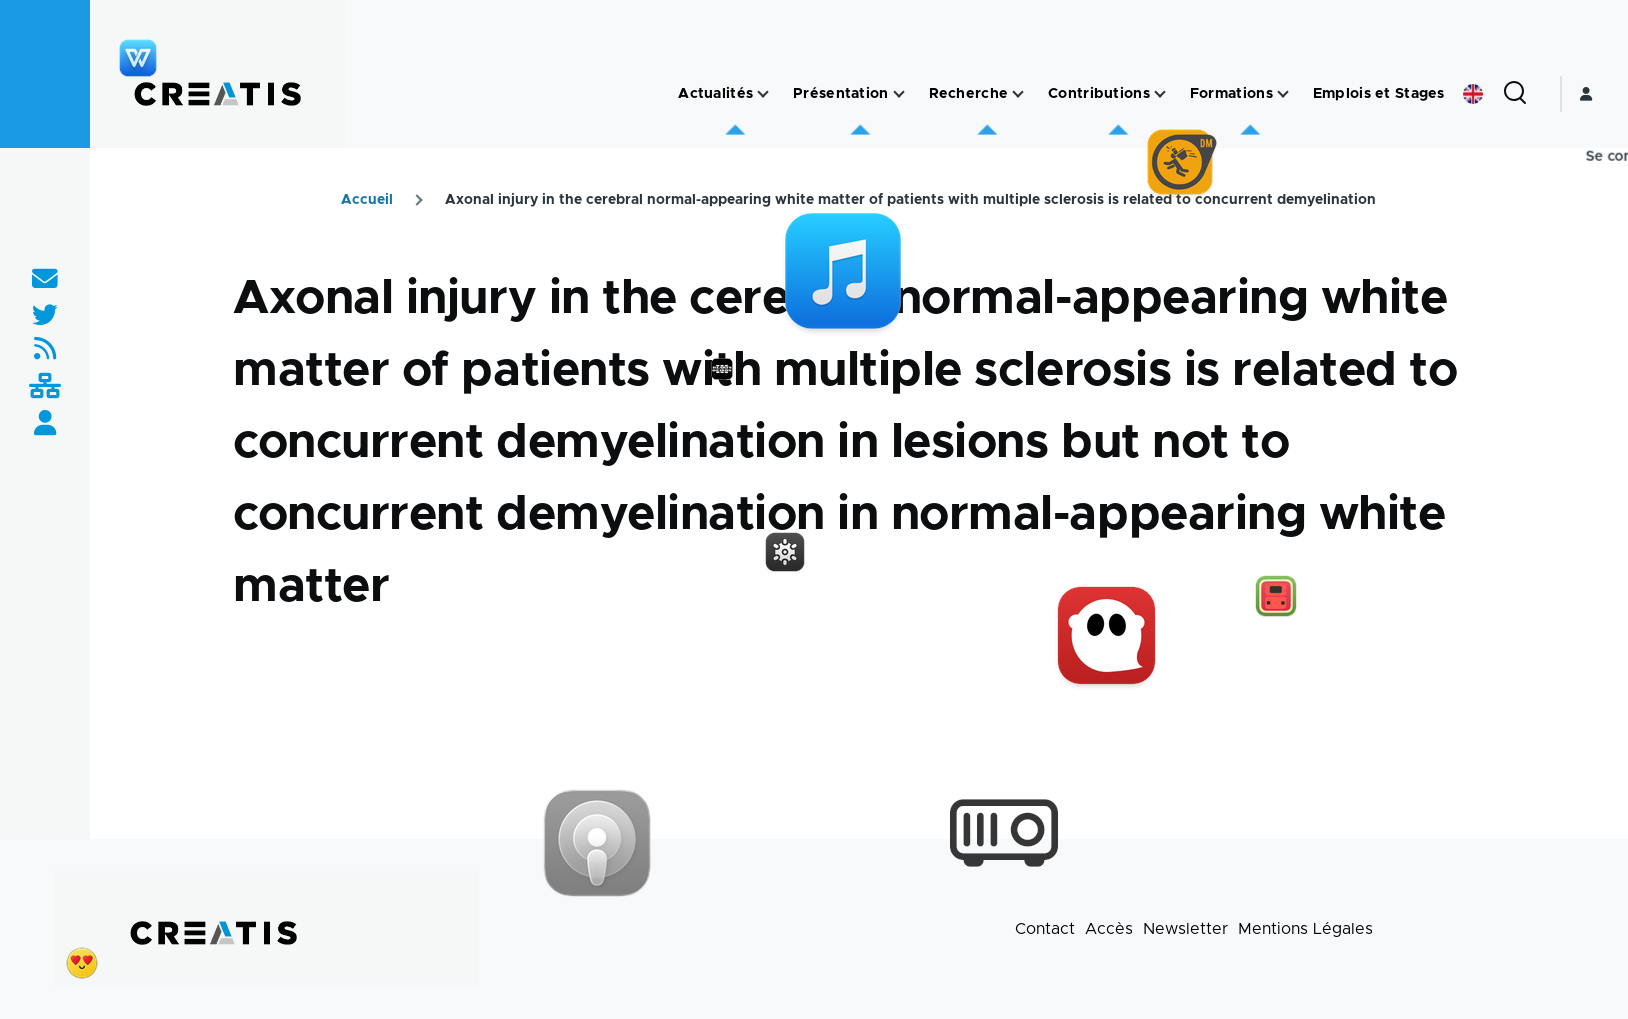  I want to click on open the Socialize app, so click(82, 963).